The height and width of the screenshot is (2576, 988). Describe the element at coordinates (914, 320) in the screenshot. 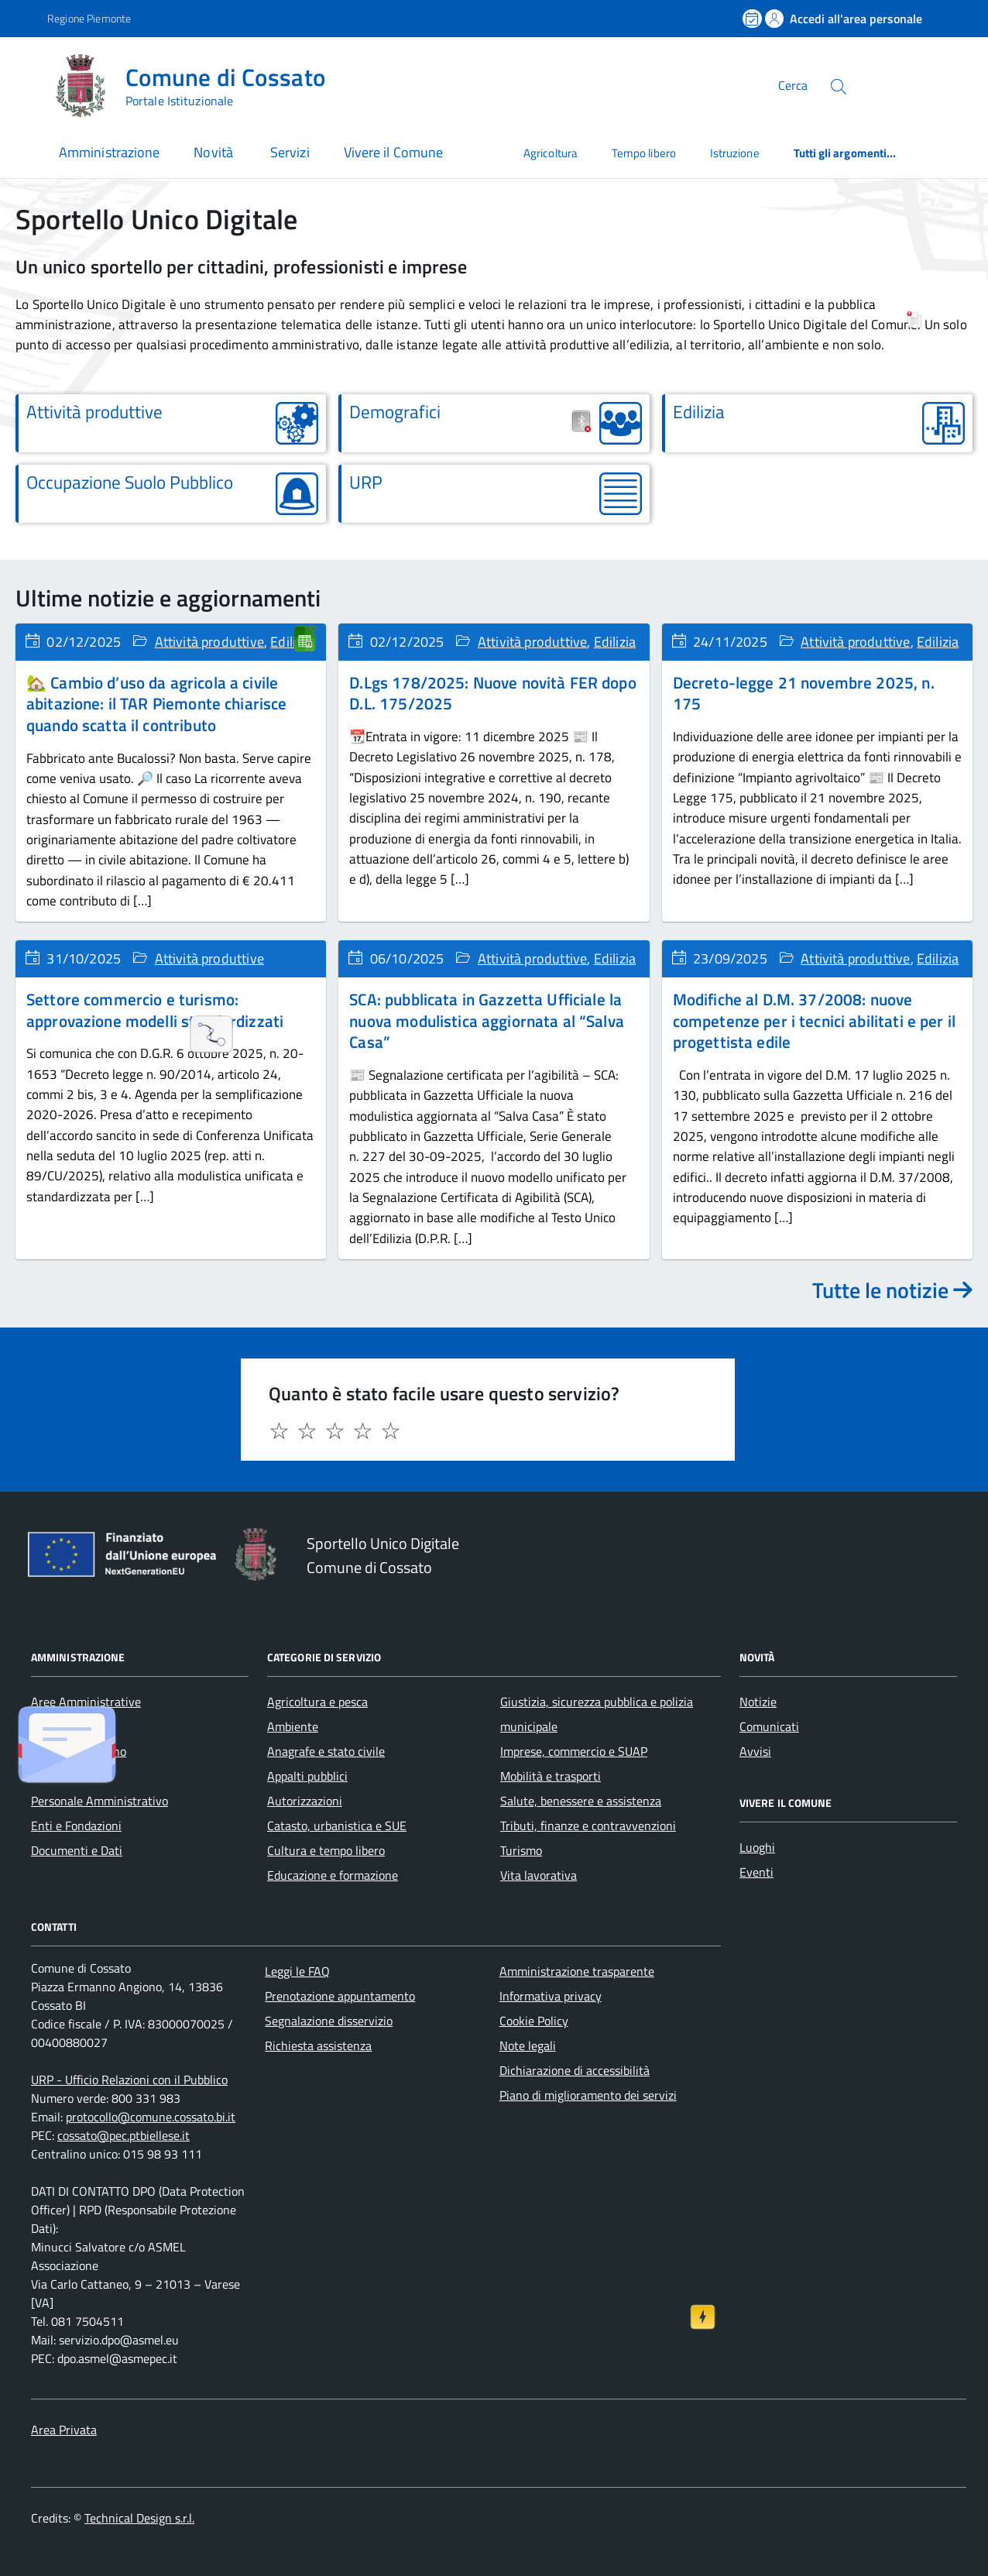

I see `send or upload a document` at that location.